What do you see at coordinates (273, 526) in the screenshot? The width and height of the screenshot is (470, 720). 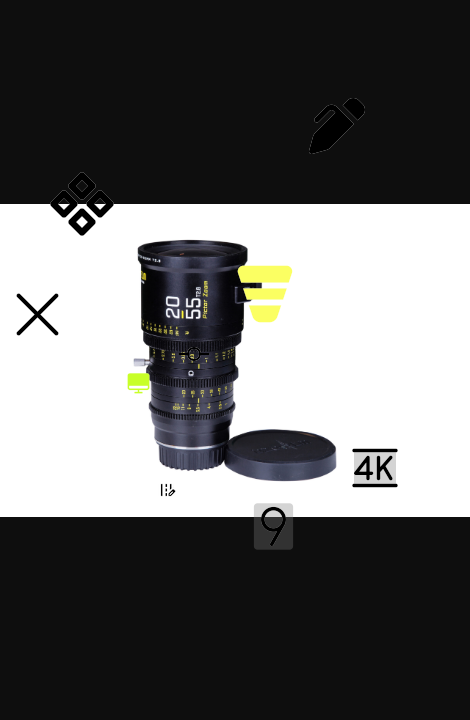 I see `indicates the number nine in a sequence or list` at bounding box center [273, 526].